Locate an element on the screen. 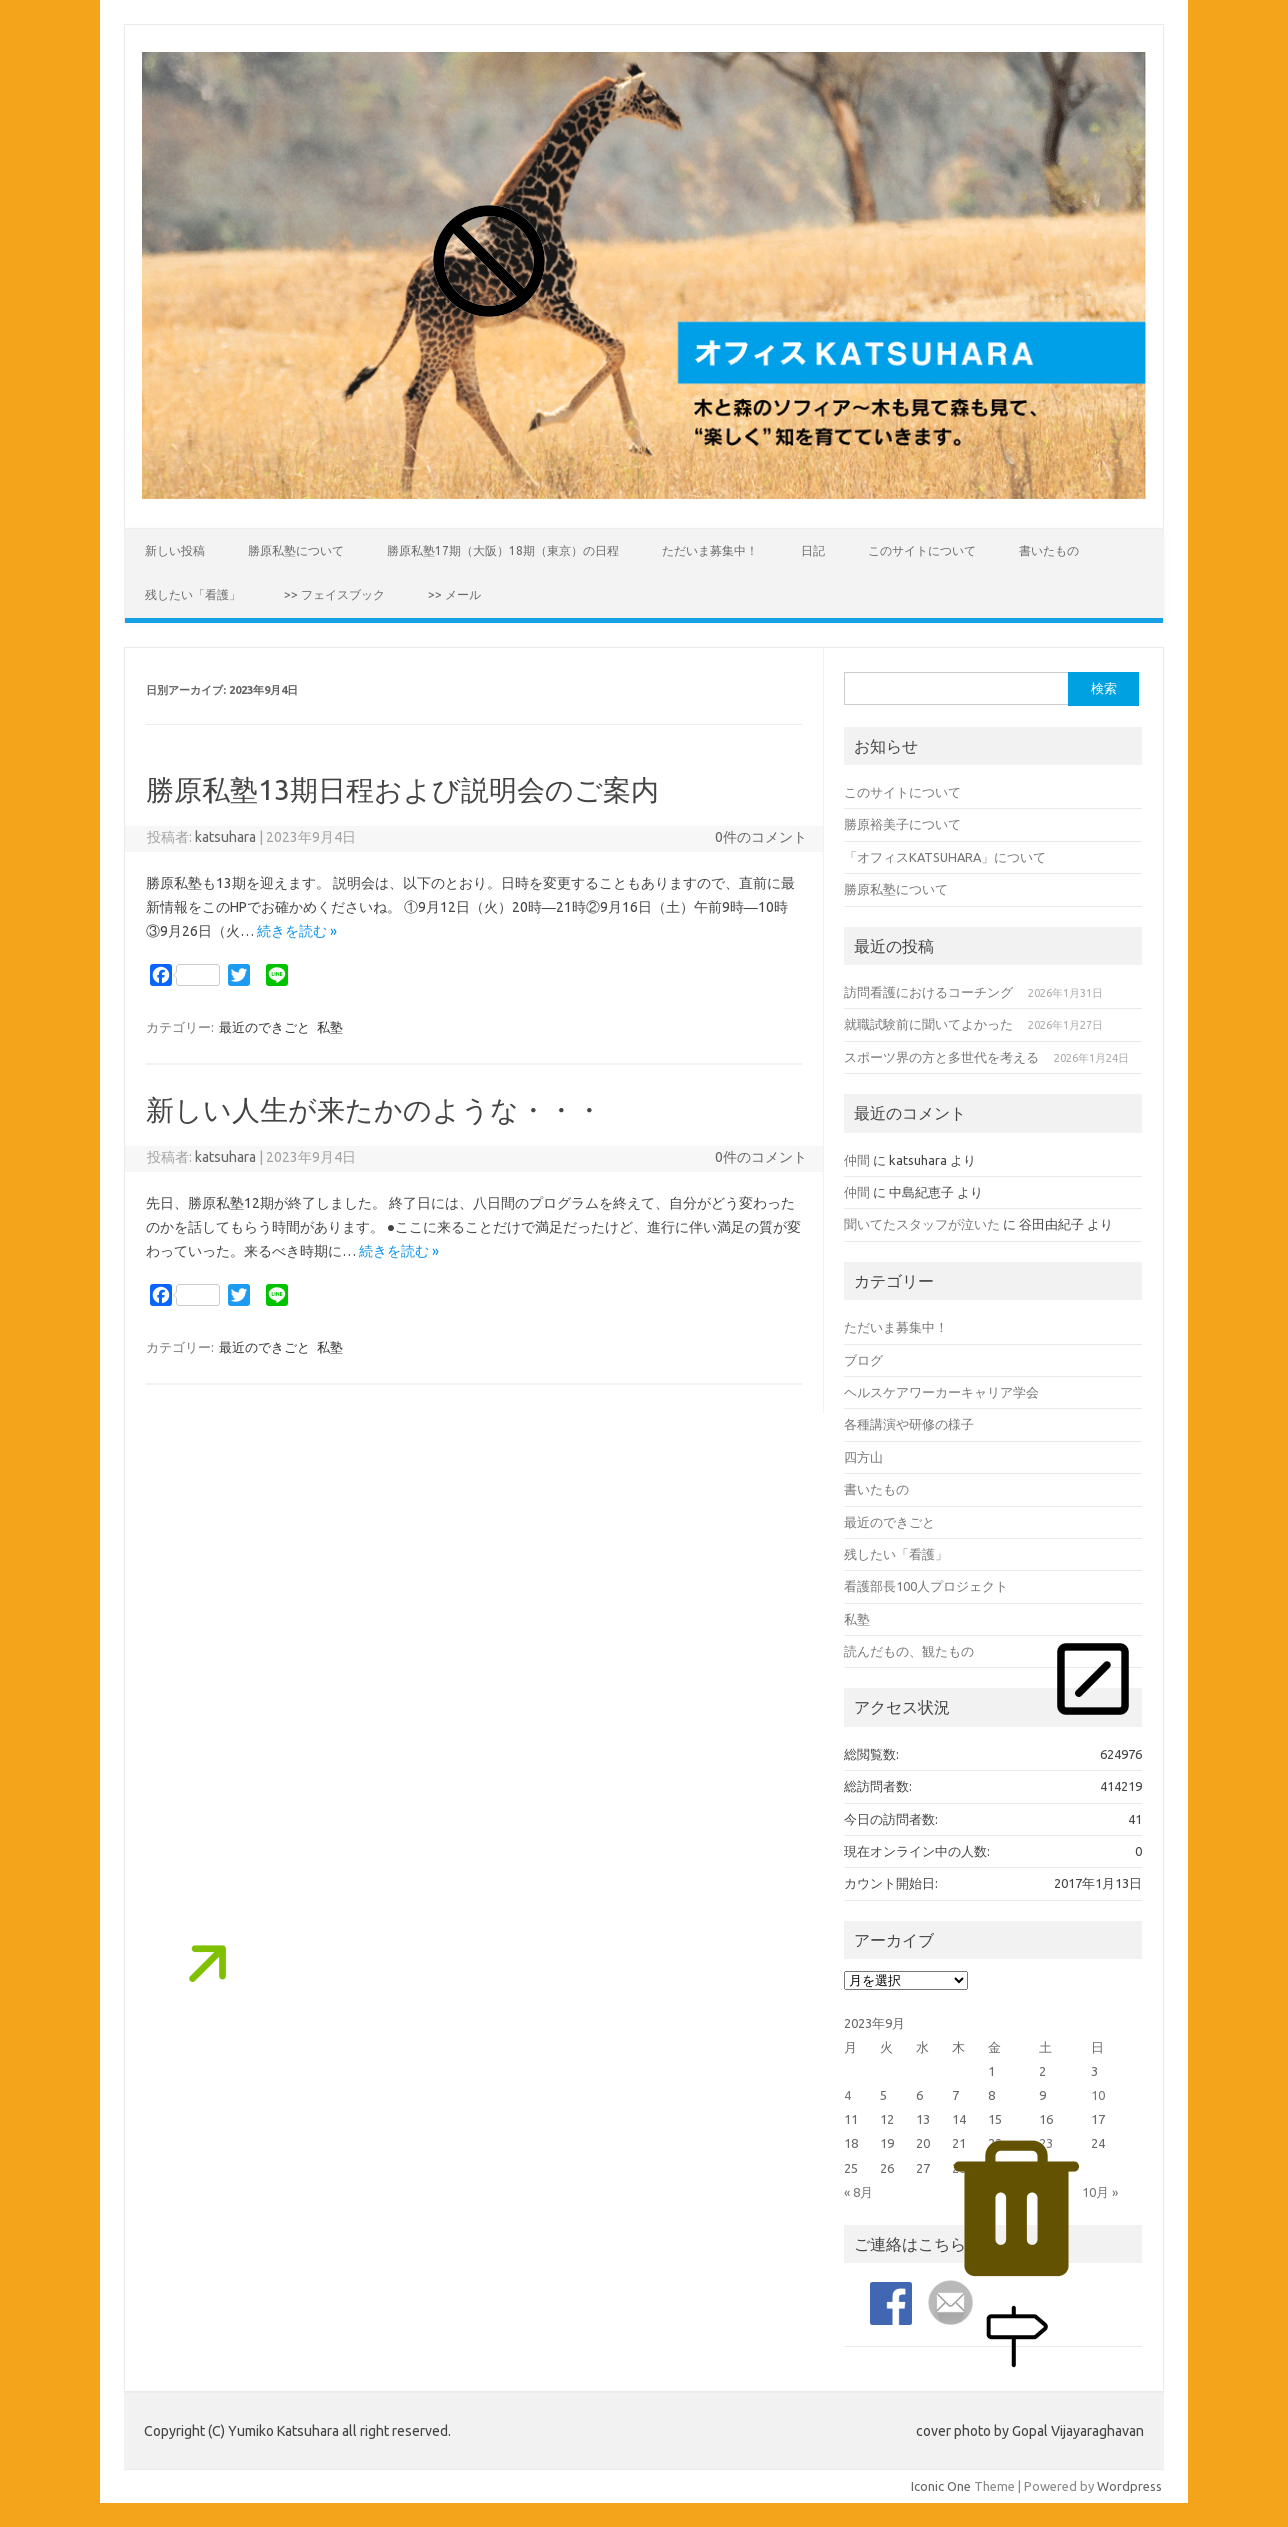 The width and height of the screenshot is (1288, 2527). indicates a file ignored in diff comparison is located at coordinates (1093, 1679).